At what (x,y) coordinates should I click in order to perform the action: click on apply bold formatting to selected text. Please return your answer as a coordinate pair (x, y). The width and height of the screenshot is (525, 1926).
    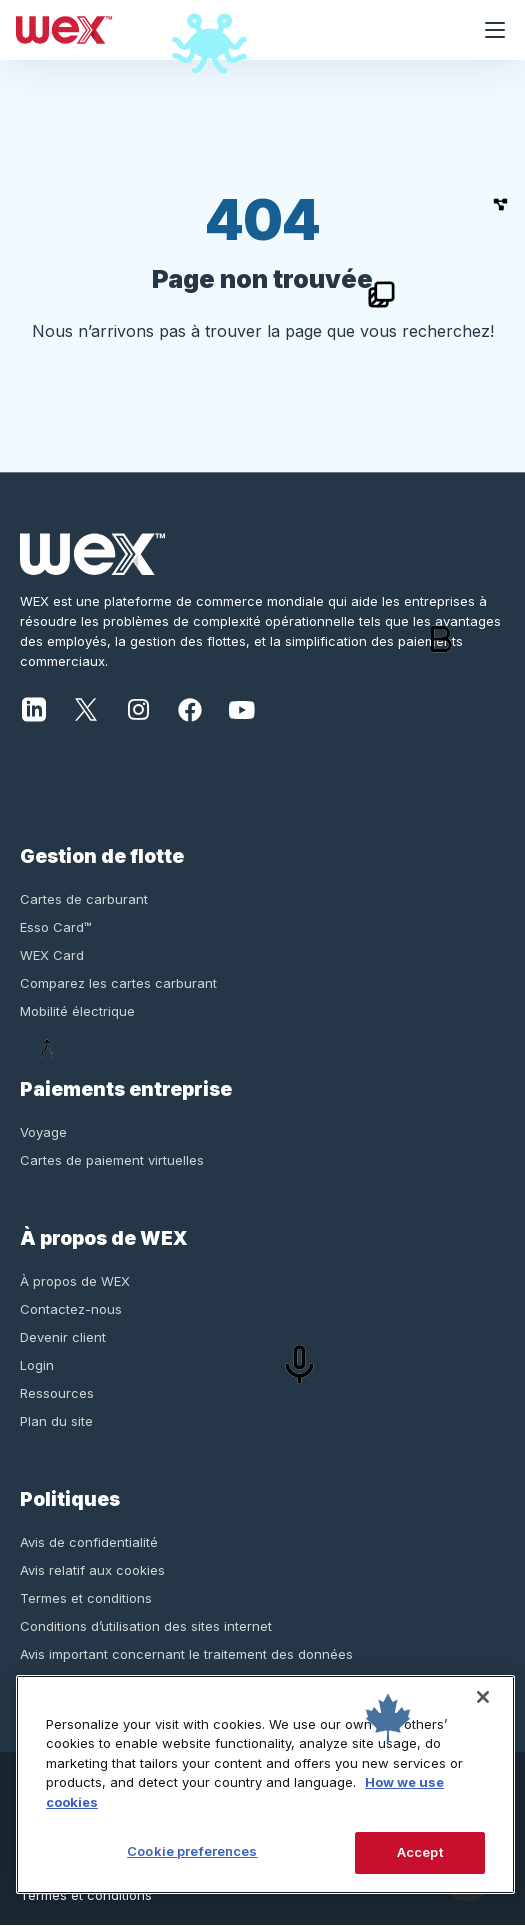
    Looking at the image, I should click on (441, 639).